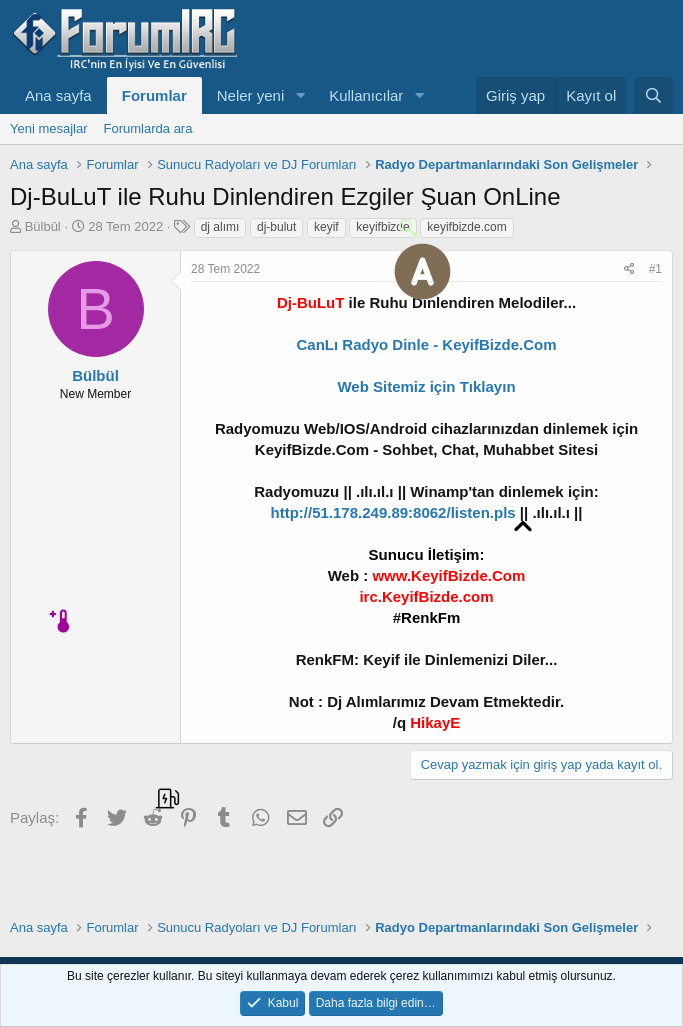  What do you see at coordinates (166, 798) in the screenshot?
I see `find nearby electric vehicle charging stations` at bounding box center [166, 798].